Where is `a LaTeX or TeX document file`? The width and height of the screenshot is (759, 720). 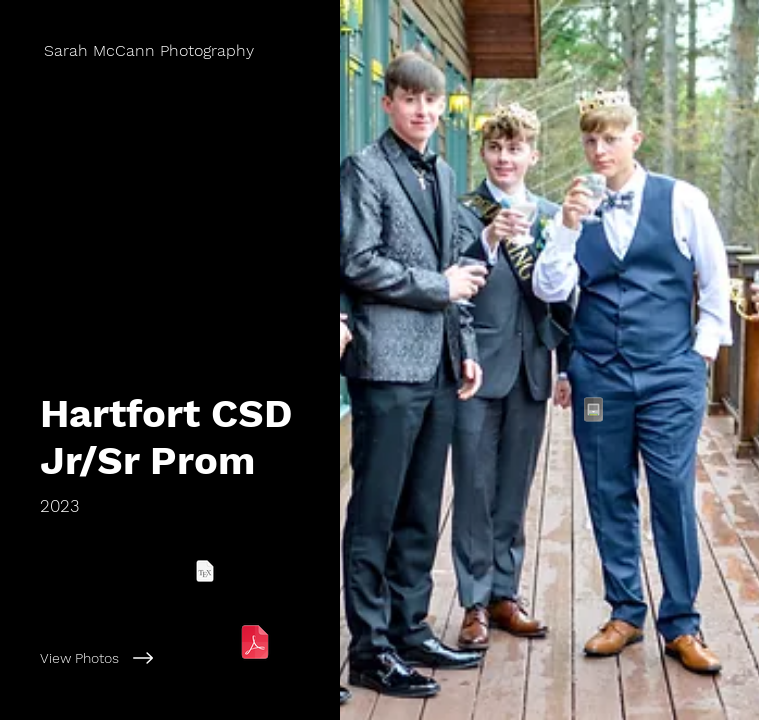 a LaTeX or TeX document file is located at coordinates (205, 571).